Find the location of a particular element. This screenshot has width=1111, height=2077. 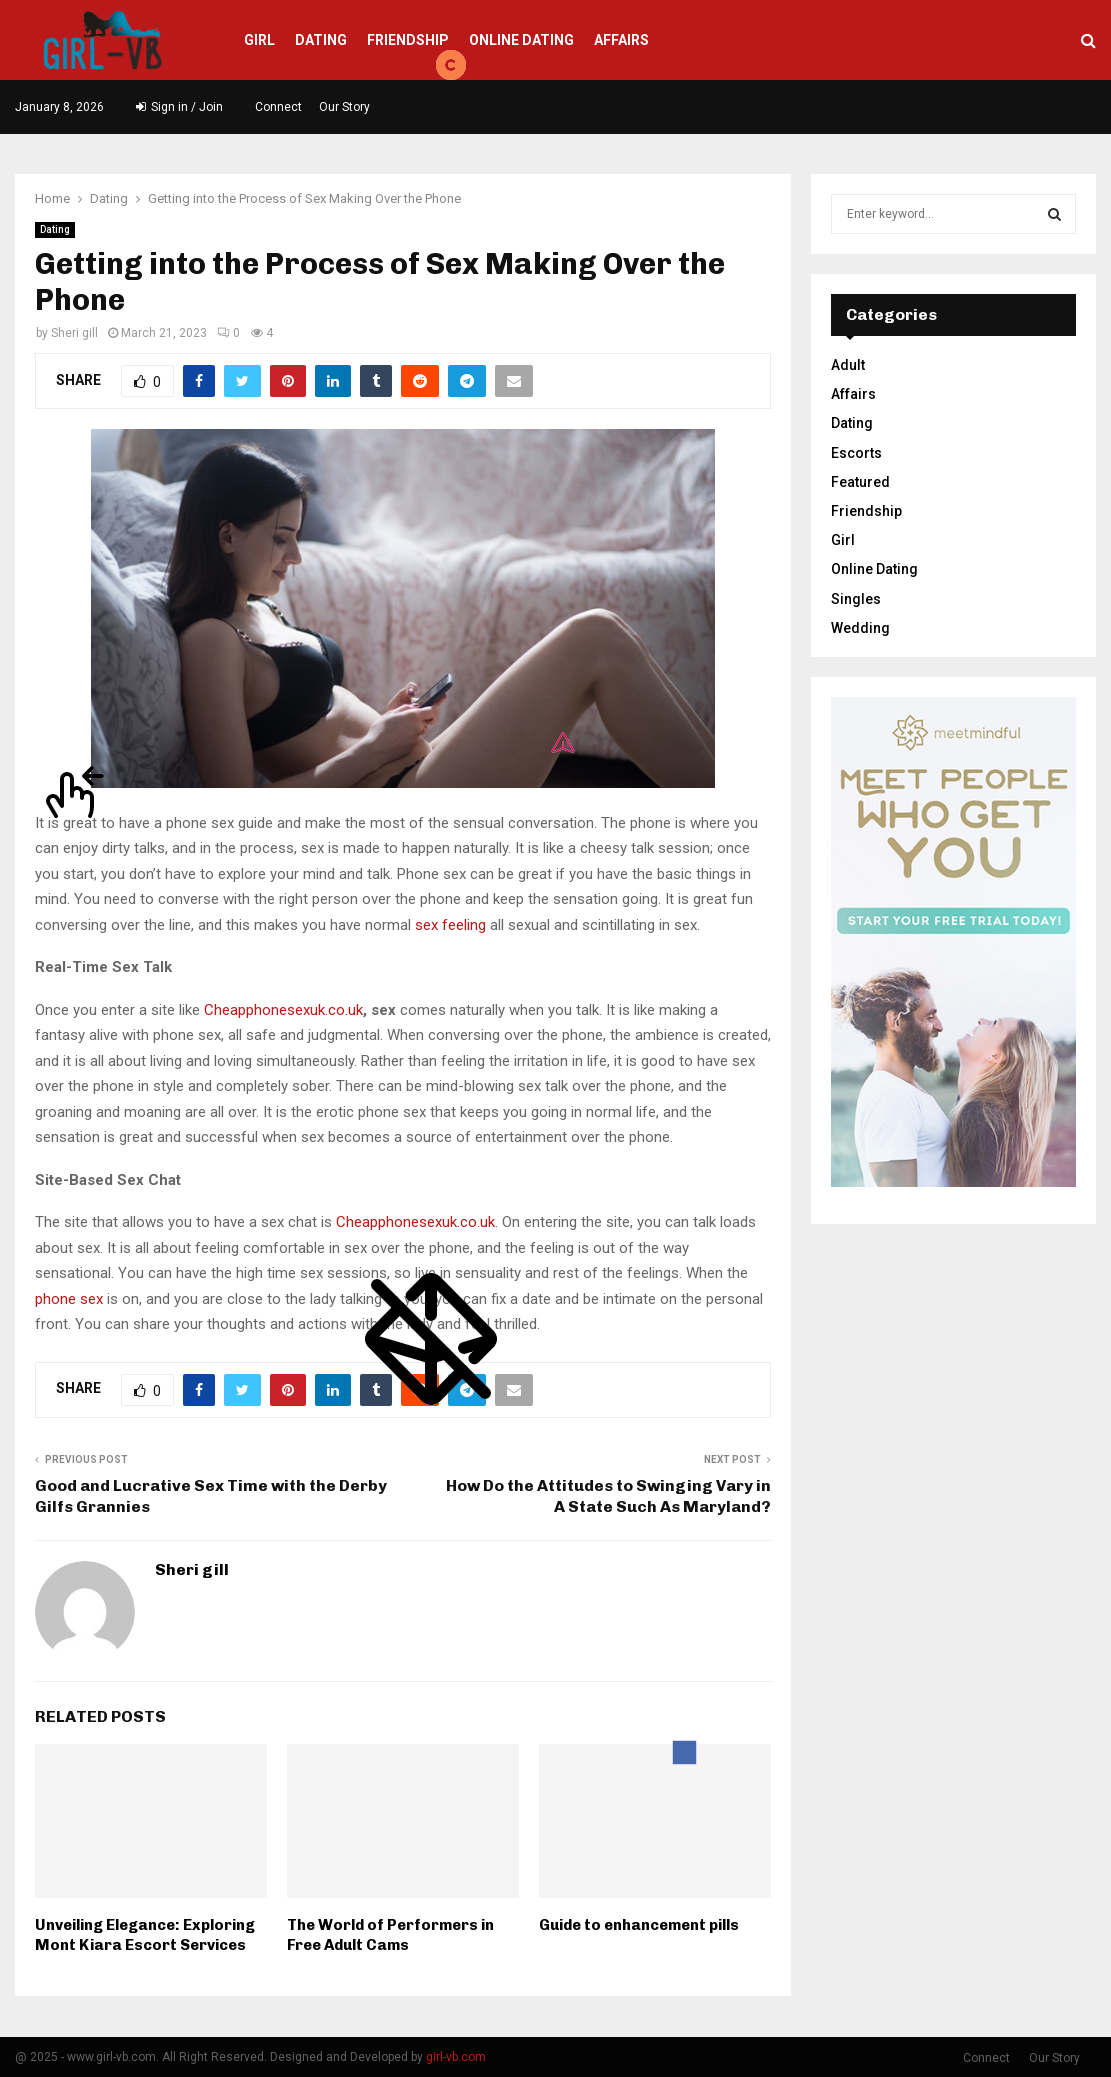

indicates copyrighted content is located at coordinates (451, 65).